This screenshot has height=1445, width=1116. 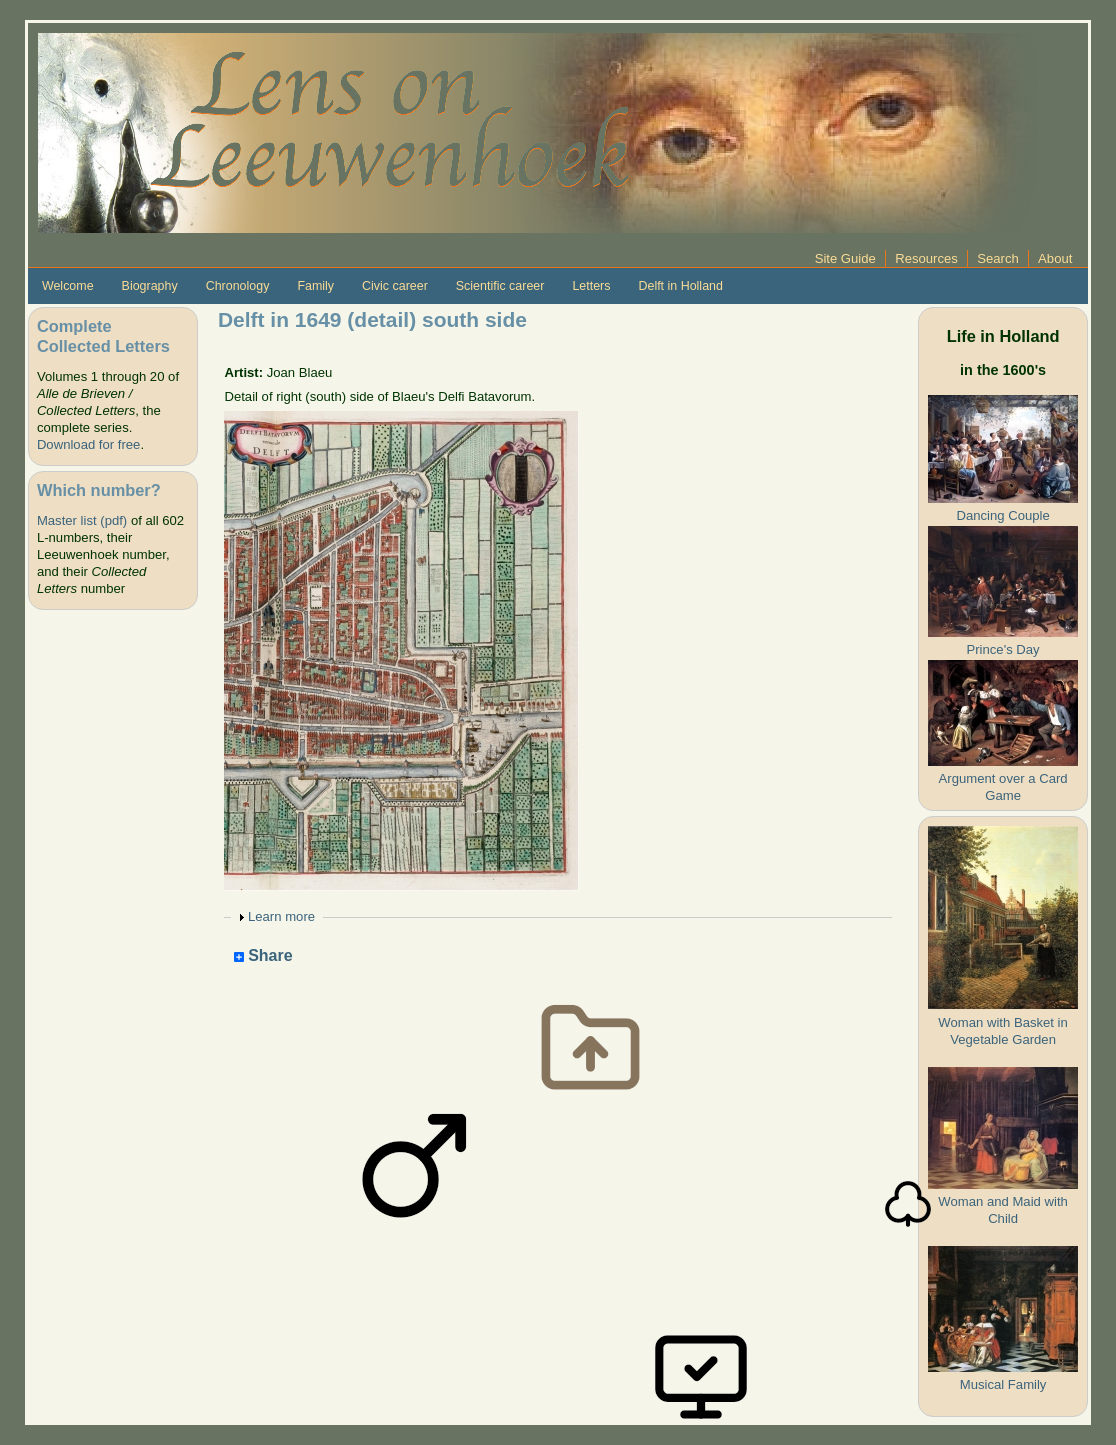 What do you see at coordinates (908, 1204) in the screenshot?
I see `playing card suit symbol for clubs` at bounding box center [908, 1204].